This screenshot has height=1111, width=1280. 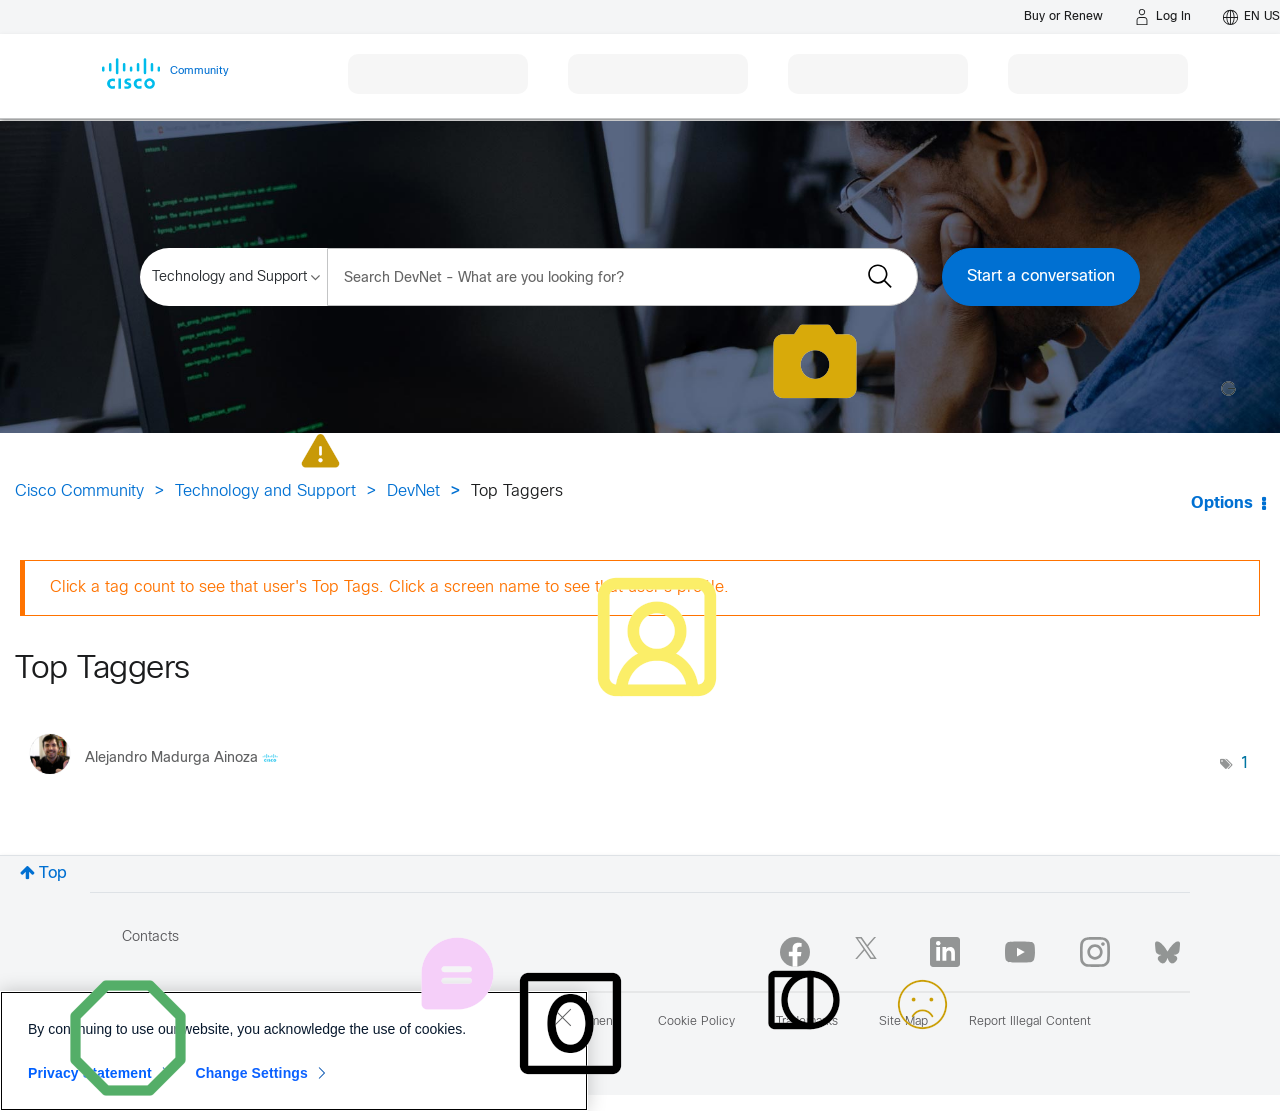 What do you see at coordinates (804, 1000) in the screenshot?
I see `toggle between rectangular and circular view modes` at bounding box center [804, 1000].